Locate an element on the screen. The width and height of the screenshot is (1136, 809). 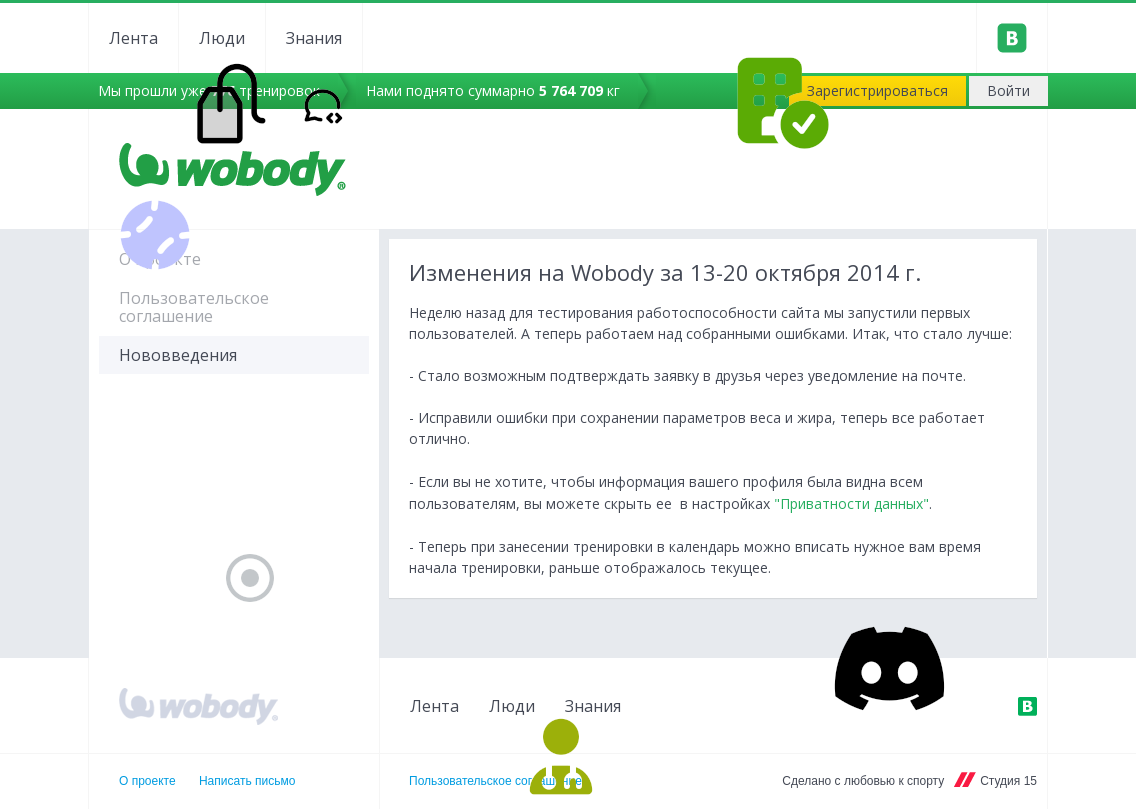
tea or hot beverage options is located at coordinates (228, 106).